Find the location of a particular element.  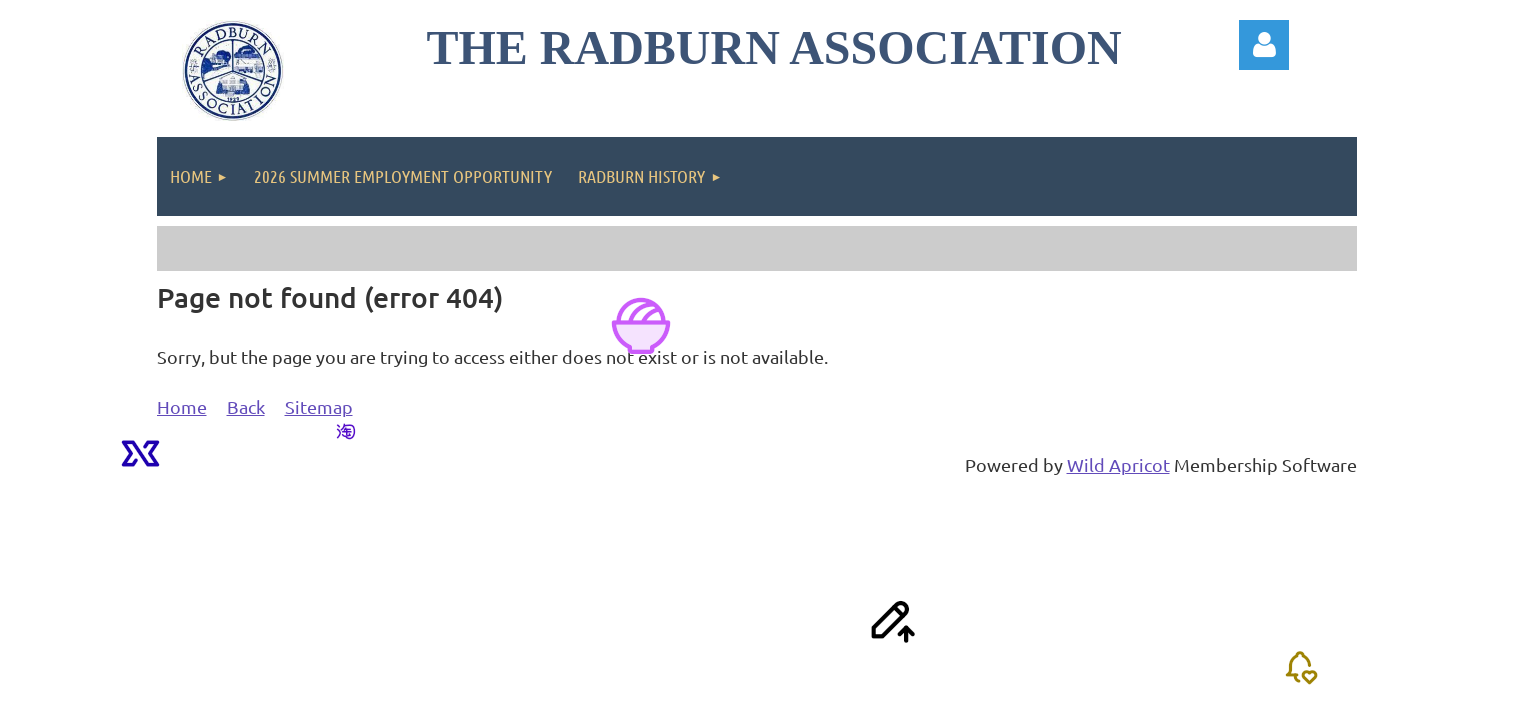

view food or meal options is located at coordinates (641, 327).